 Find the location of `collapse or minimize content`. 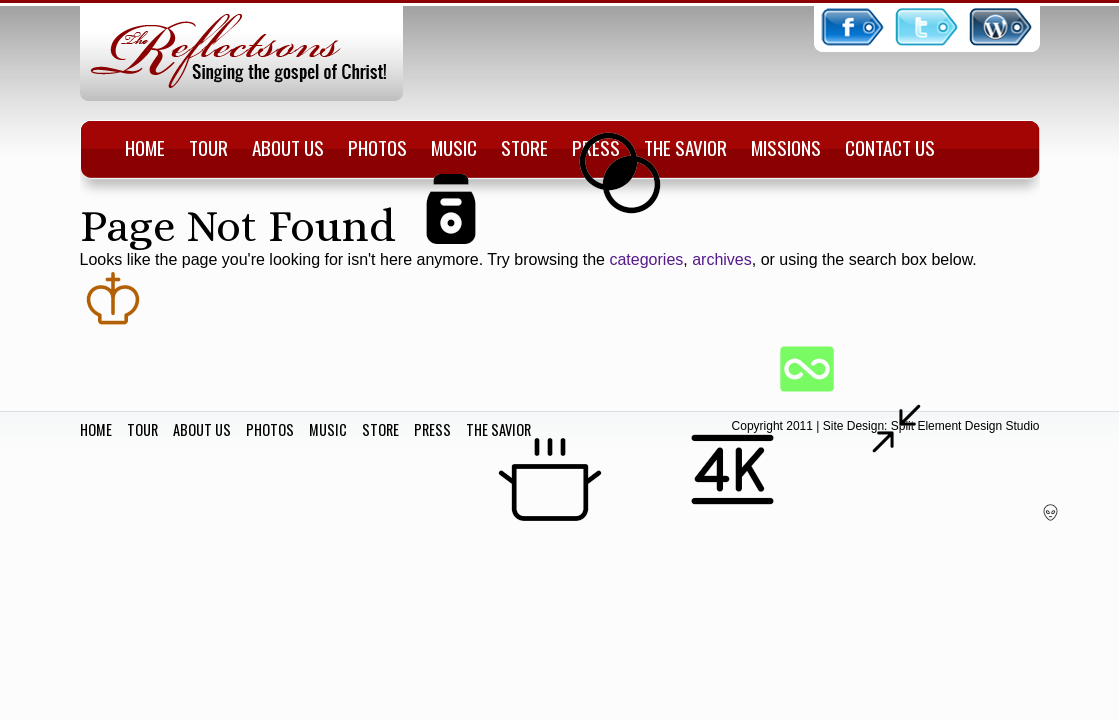

collapse or minimize content is located at coordinates (896, 428).